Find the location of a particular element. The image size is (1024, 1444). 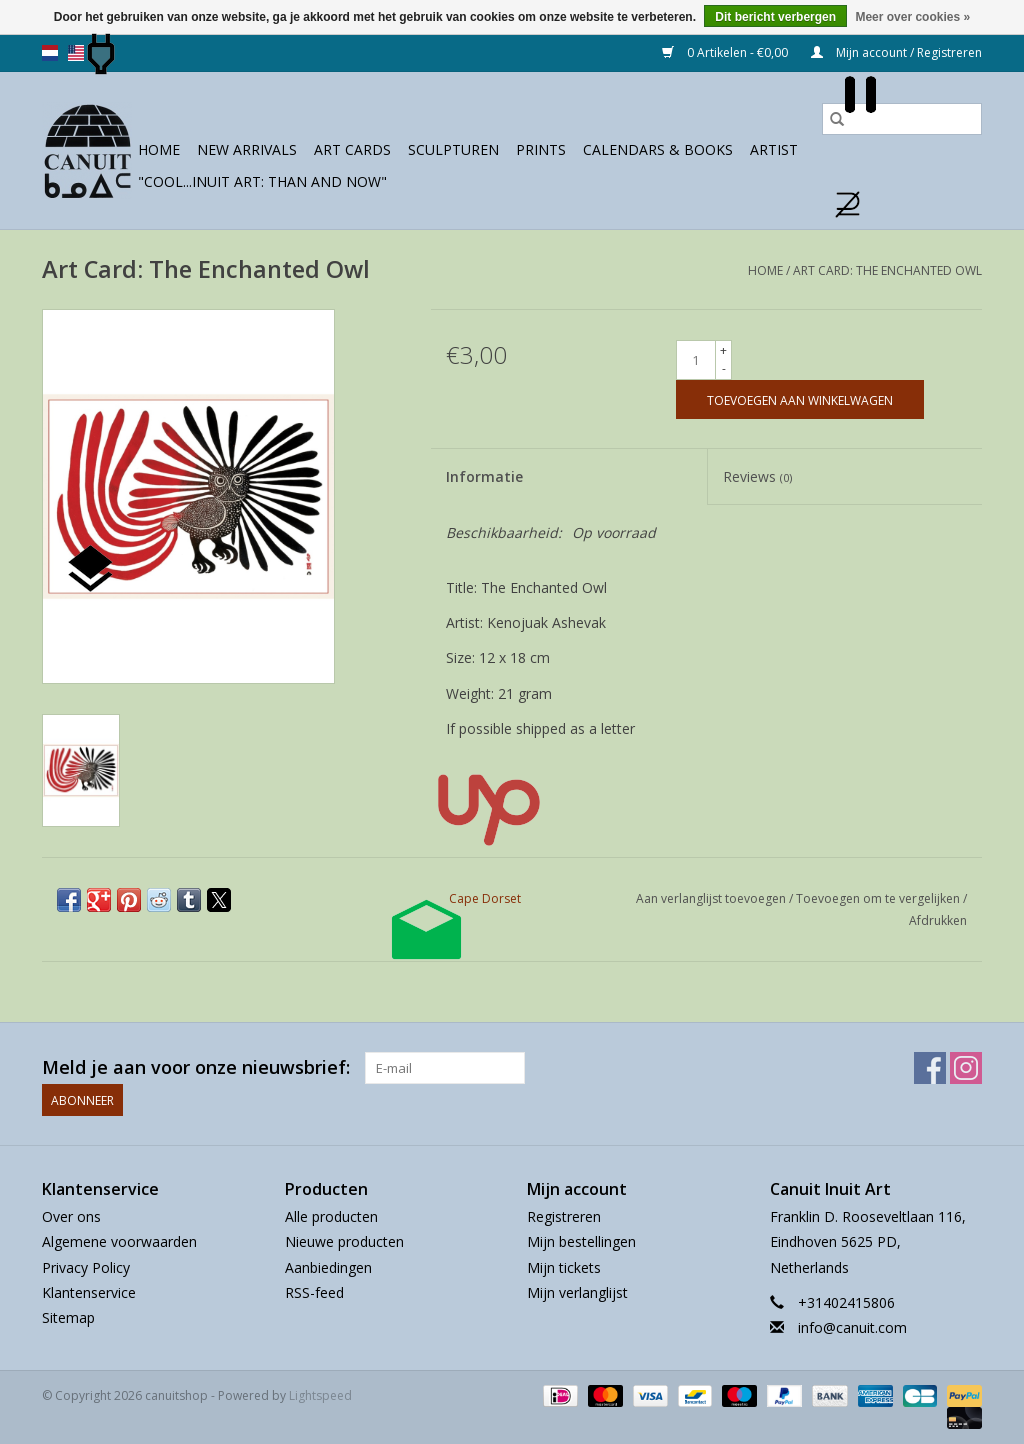

toggle map layers or overlays is located at coordinates (90, 569).